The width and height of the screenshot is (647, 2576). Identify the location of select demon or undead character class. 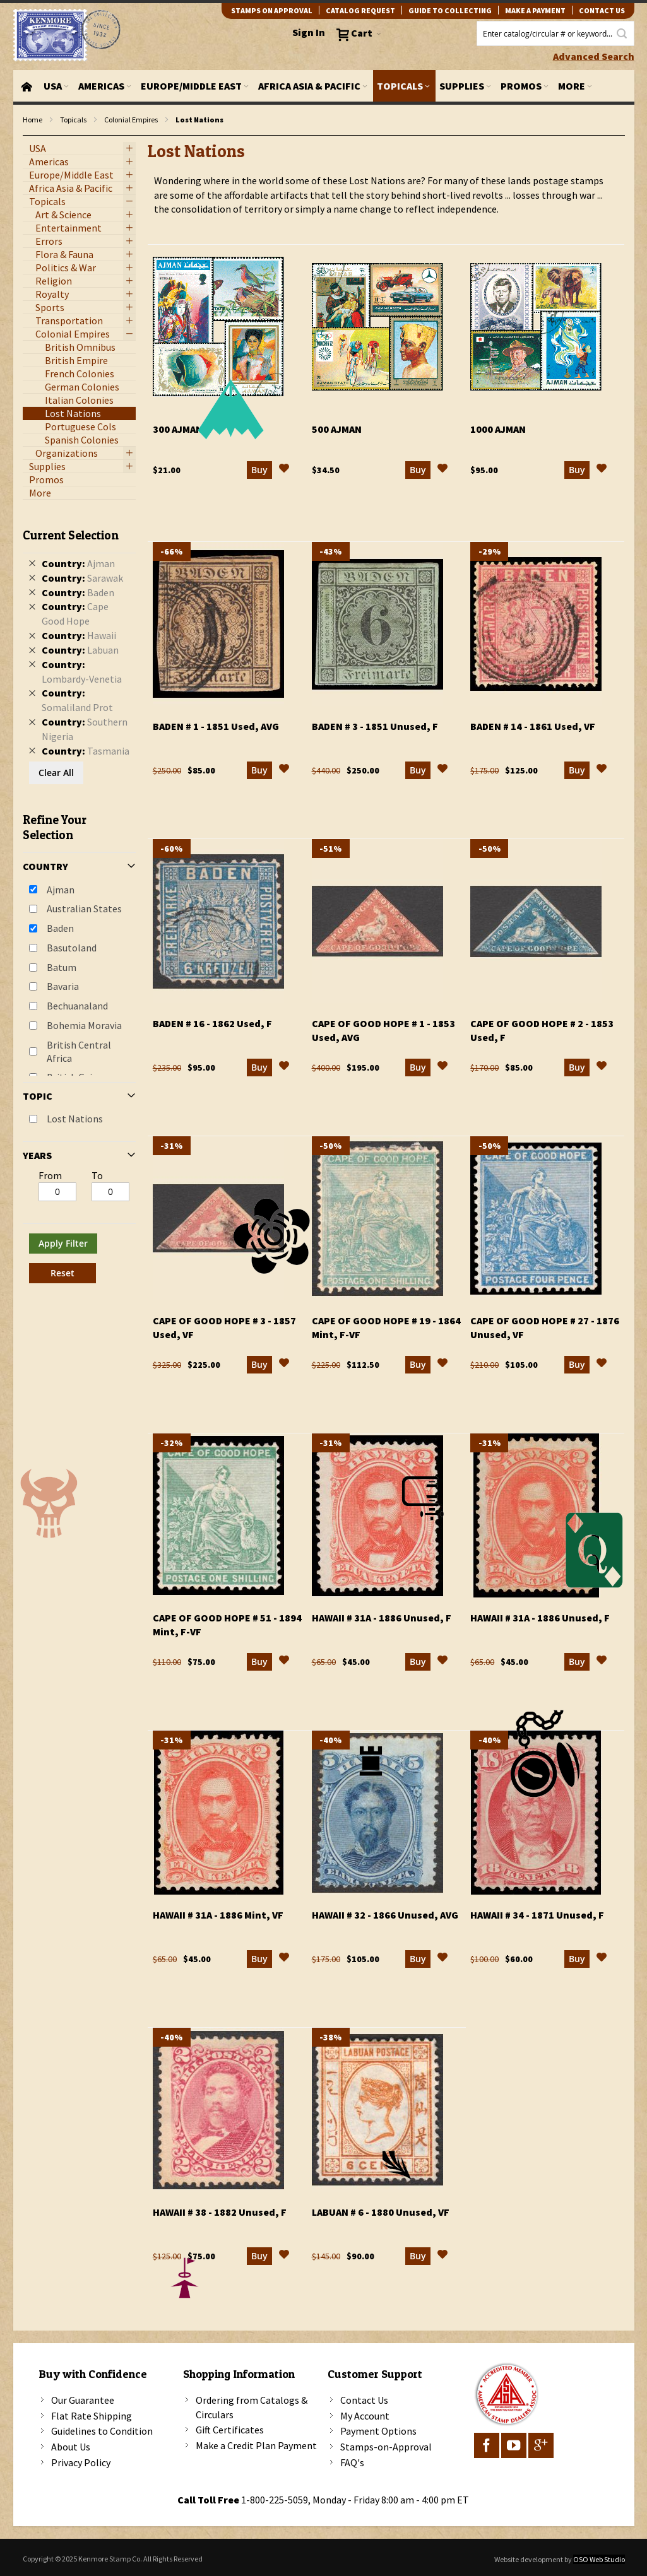
(49, 1503).